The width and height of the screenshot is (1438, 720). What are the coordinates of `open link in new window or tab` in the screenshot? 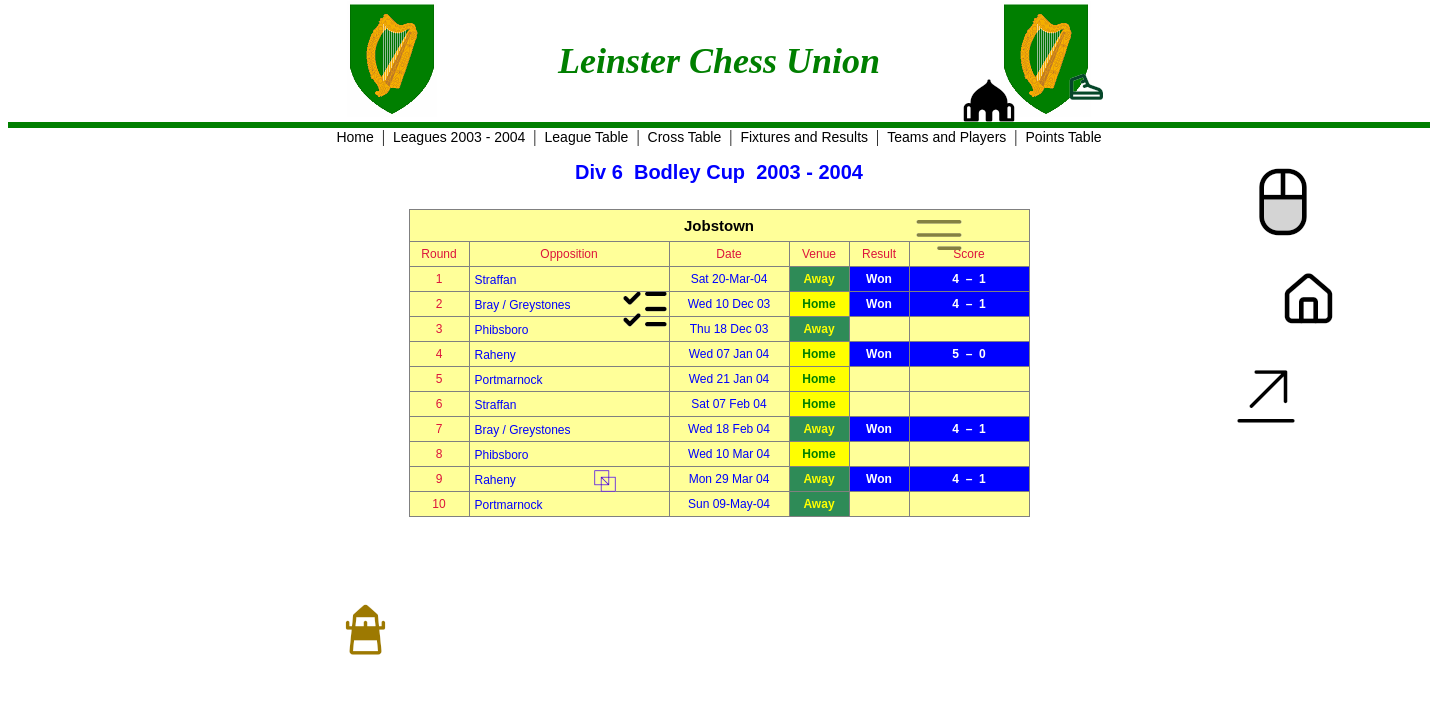 It's located at (1266, 394).